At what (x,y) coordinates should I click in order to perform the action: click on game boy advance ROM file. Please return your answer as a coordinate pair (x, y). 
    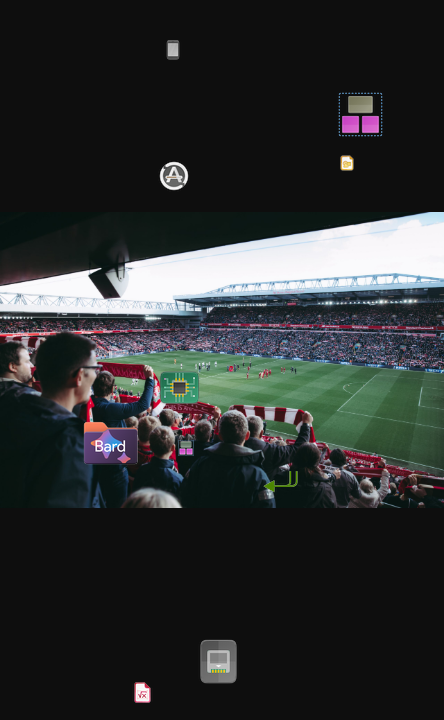
    Looking at the image, I should click on (218, 661).